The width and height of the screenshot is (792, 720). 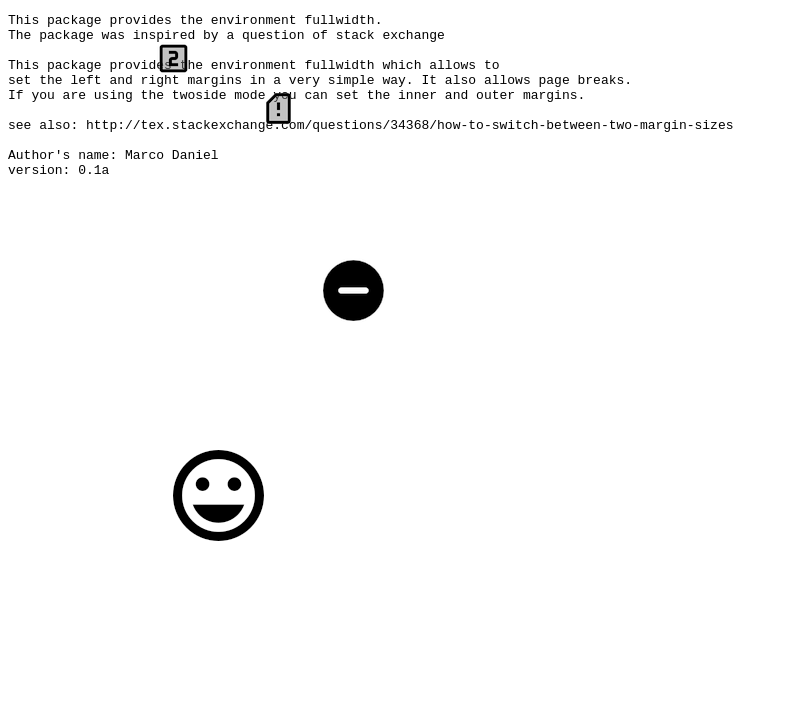 What do you see at coordinates (173, 58) in the screenshot?
I see `indicates step two in a multi-step process` at bounding box center [173, 58].